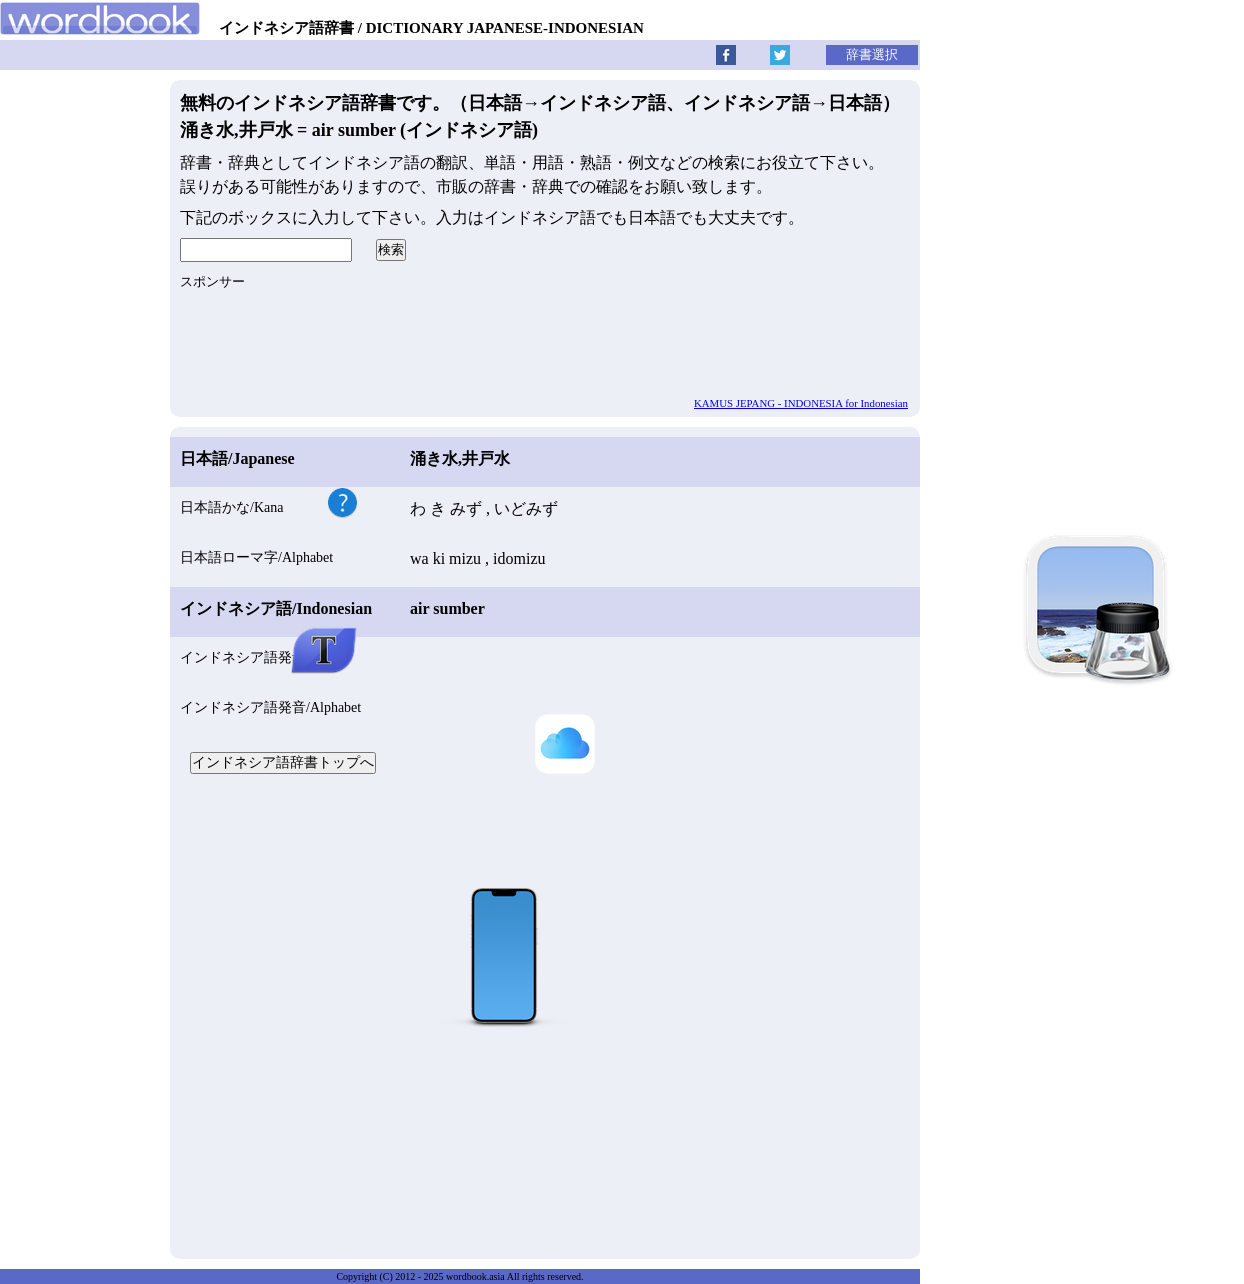 The height and width of the screenshot is (1284, 1244). Describe the element at coordinates (342, 502) in the screenshot. I see `indicates help or additional information is available` at that location.